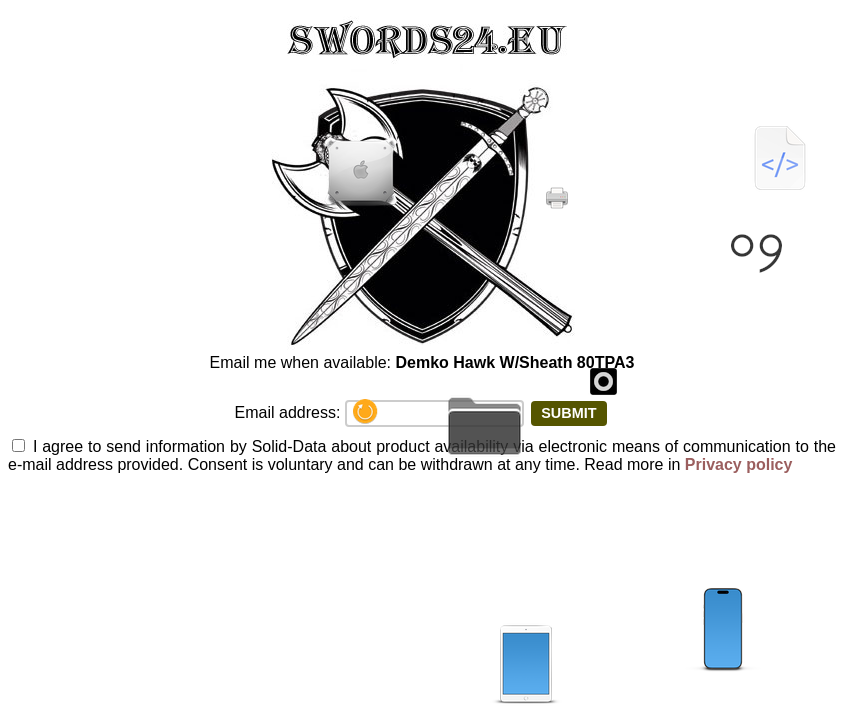 The width and height of the screenshot is (844, 720). Describe the element at coordinates (484, 425) in the screenshot. I see `selected folder in mail sidebar` at that location.